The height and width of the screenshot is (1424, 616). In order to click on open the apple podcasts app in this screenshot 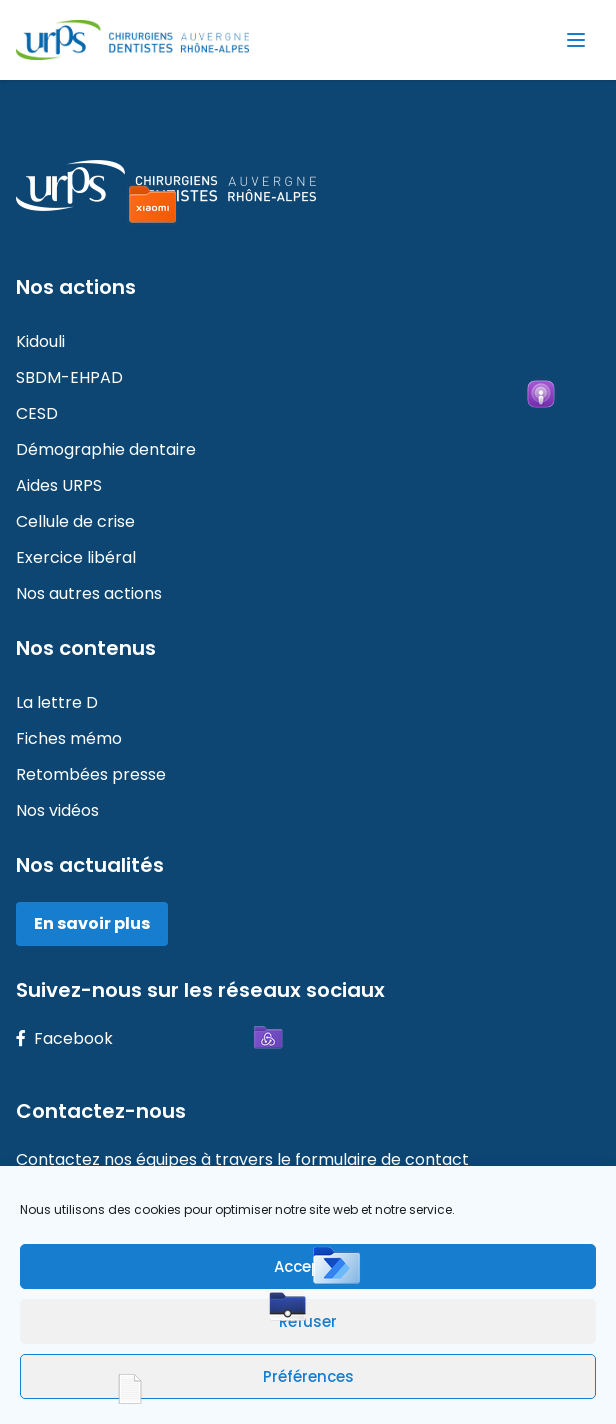, I will do `click(541, 394)`.